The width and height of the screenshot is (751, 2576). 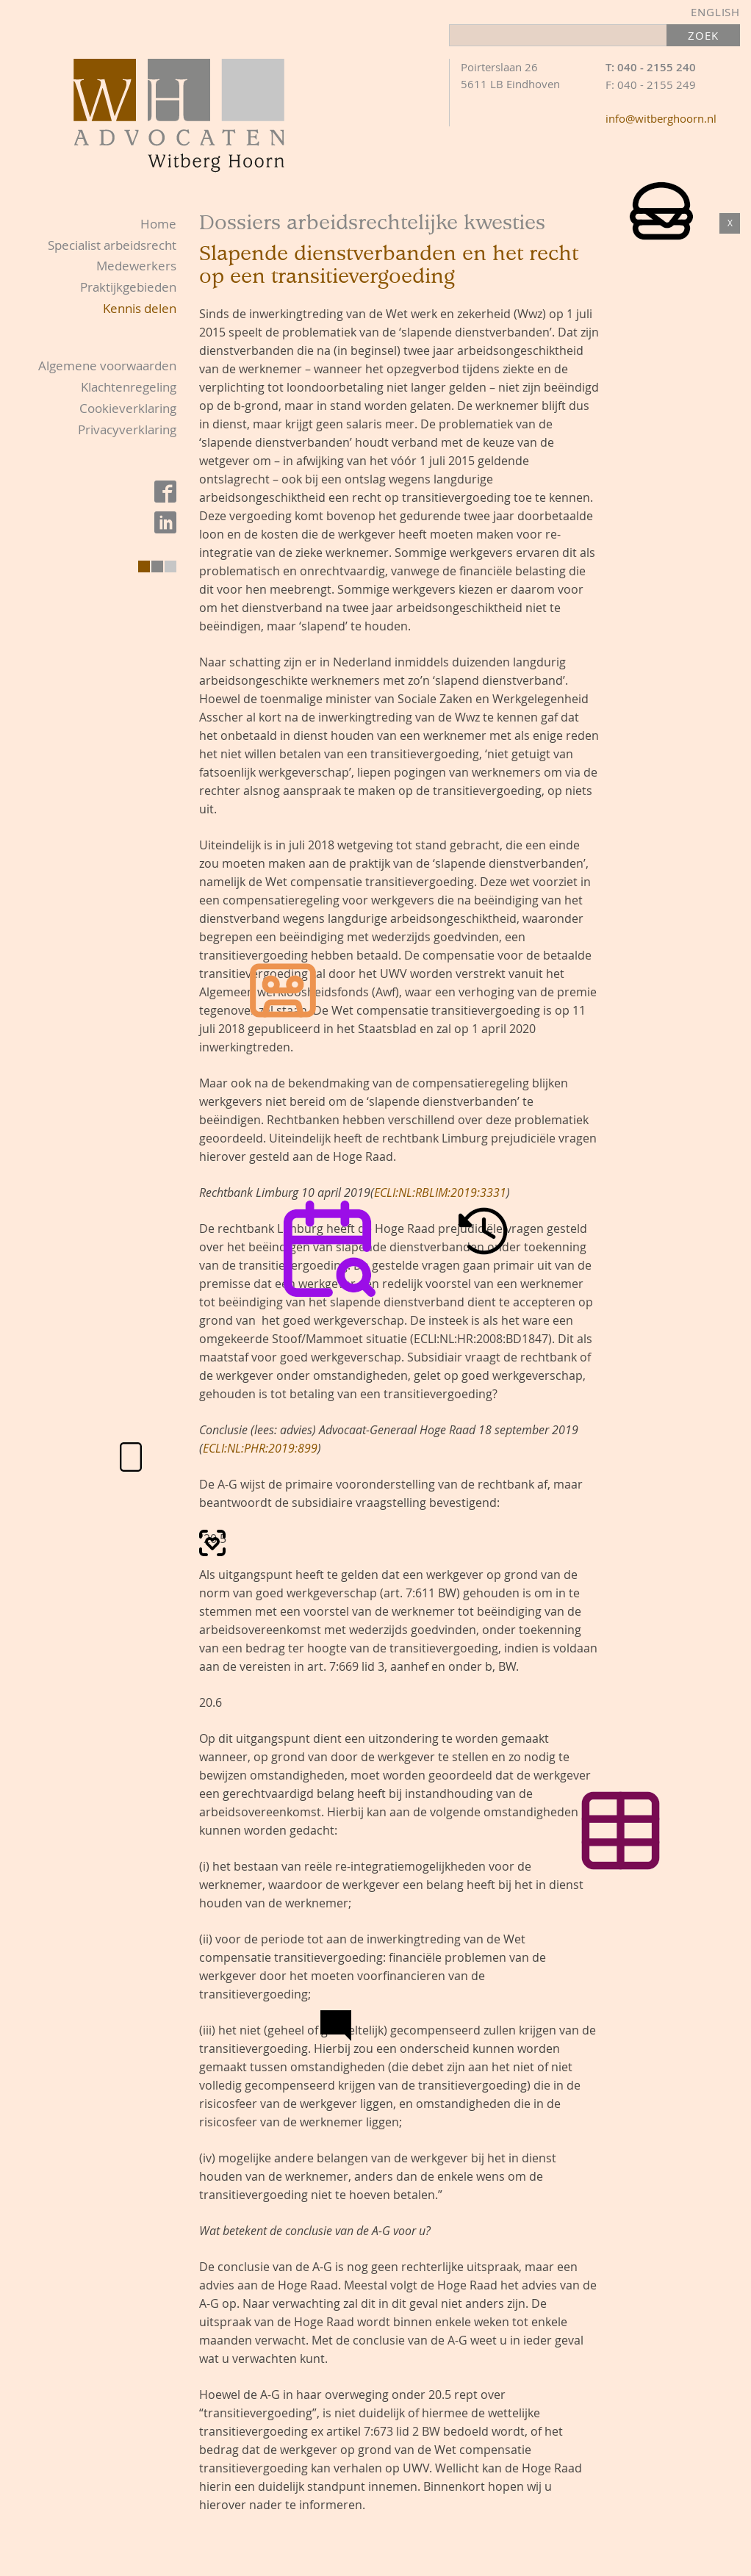 What do you see at coordinates (212, 1543) in the screenshot?
I see `scan or detect health metrics` at bounding box center [212, 1543].